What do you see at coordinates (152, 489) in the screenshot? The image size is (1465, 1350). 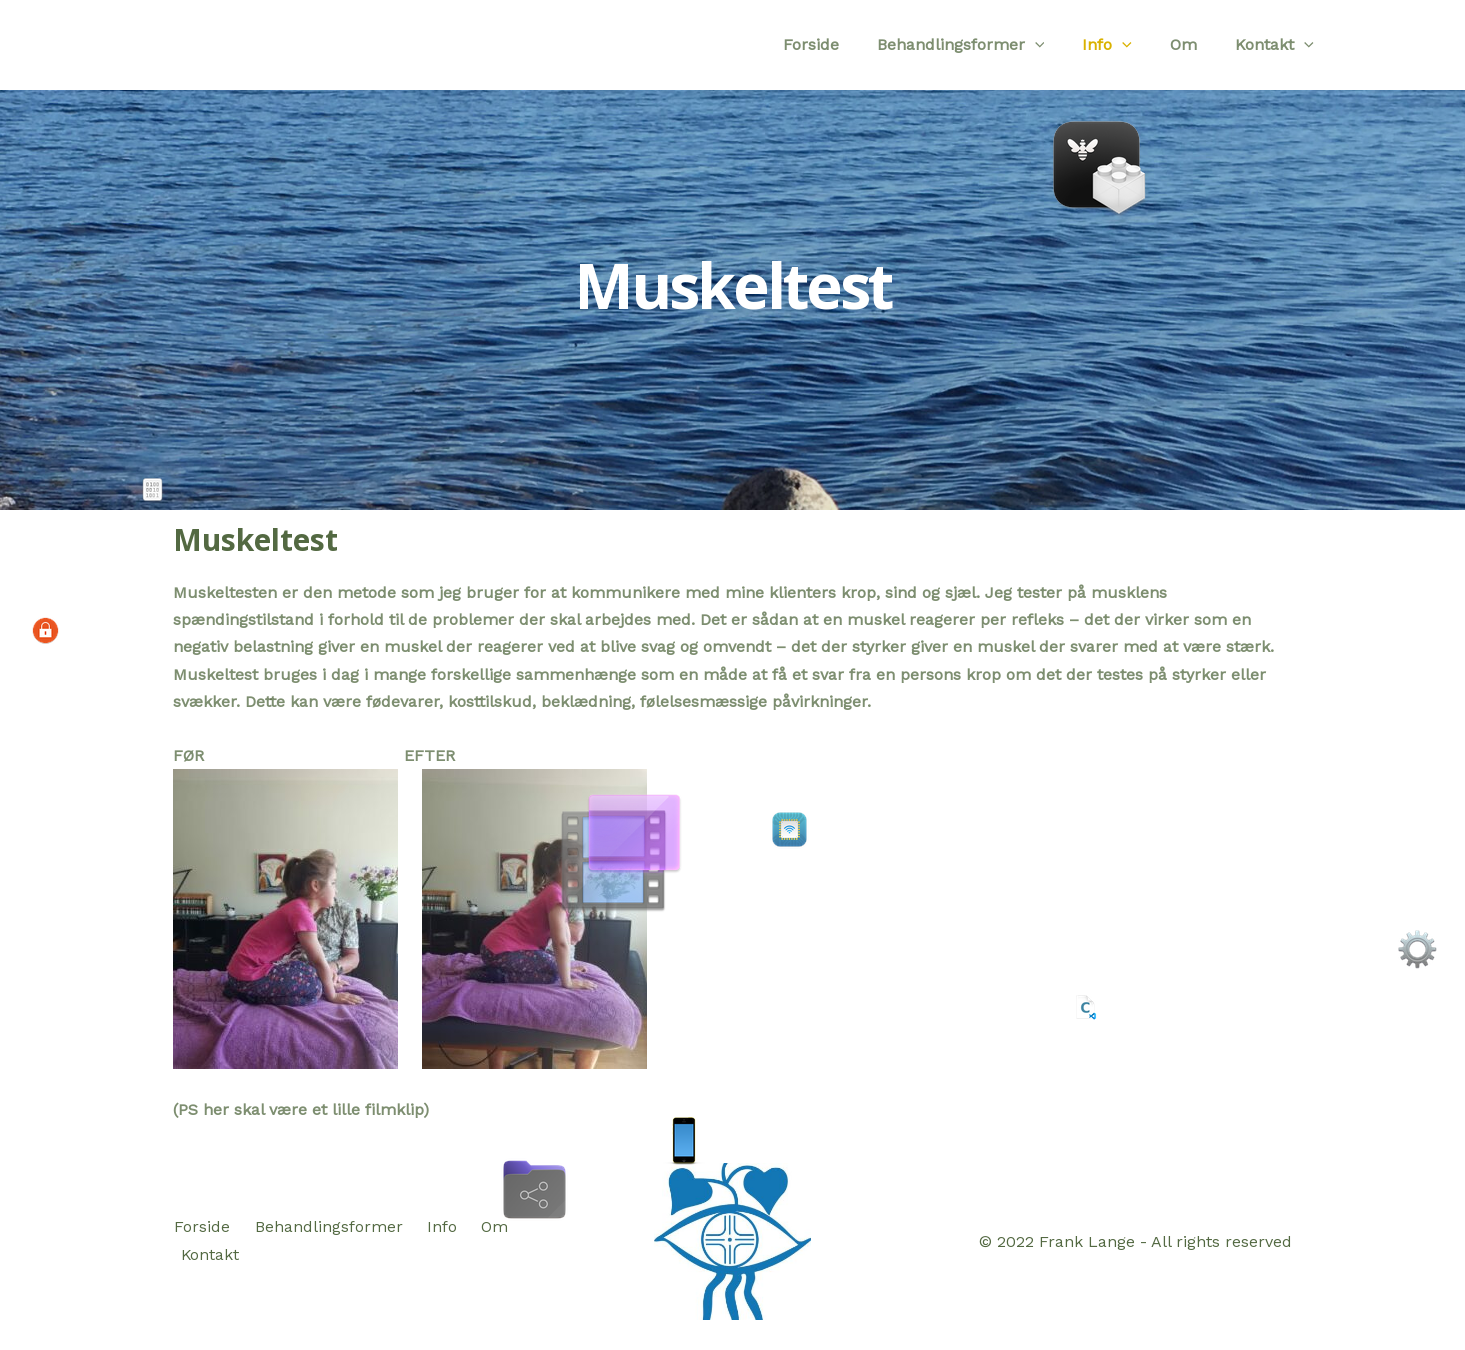 I see `indicates a binary or raw data file` at bounding box center [152, 489].